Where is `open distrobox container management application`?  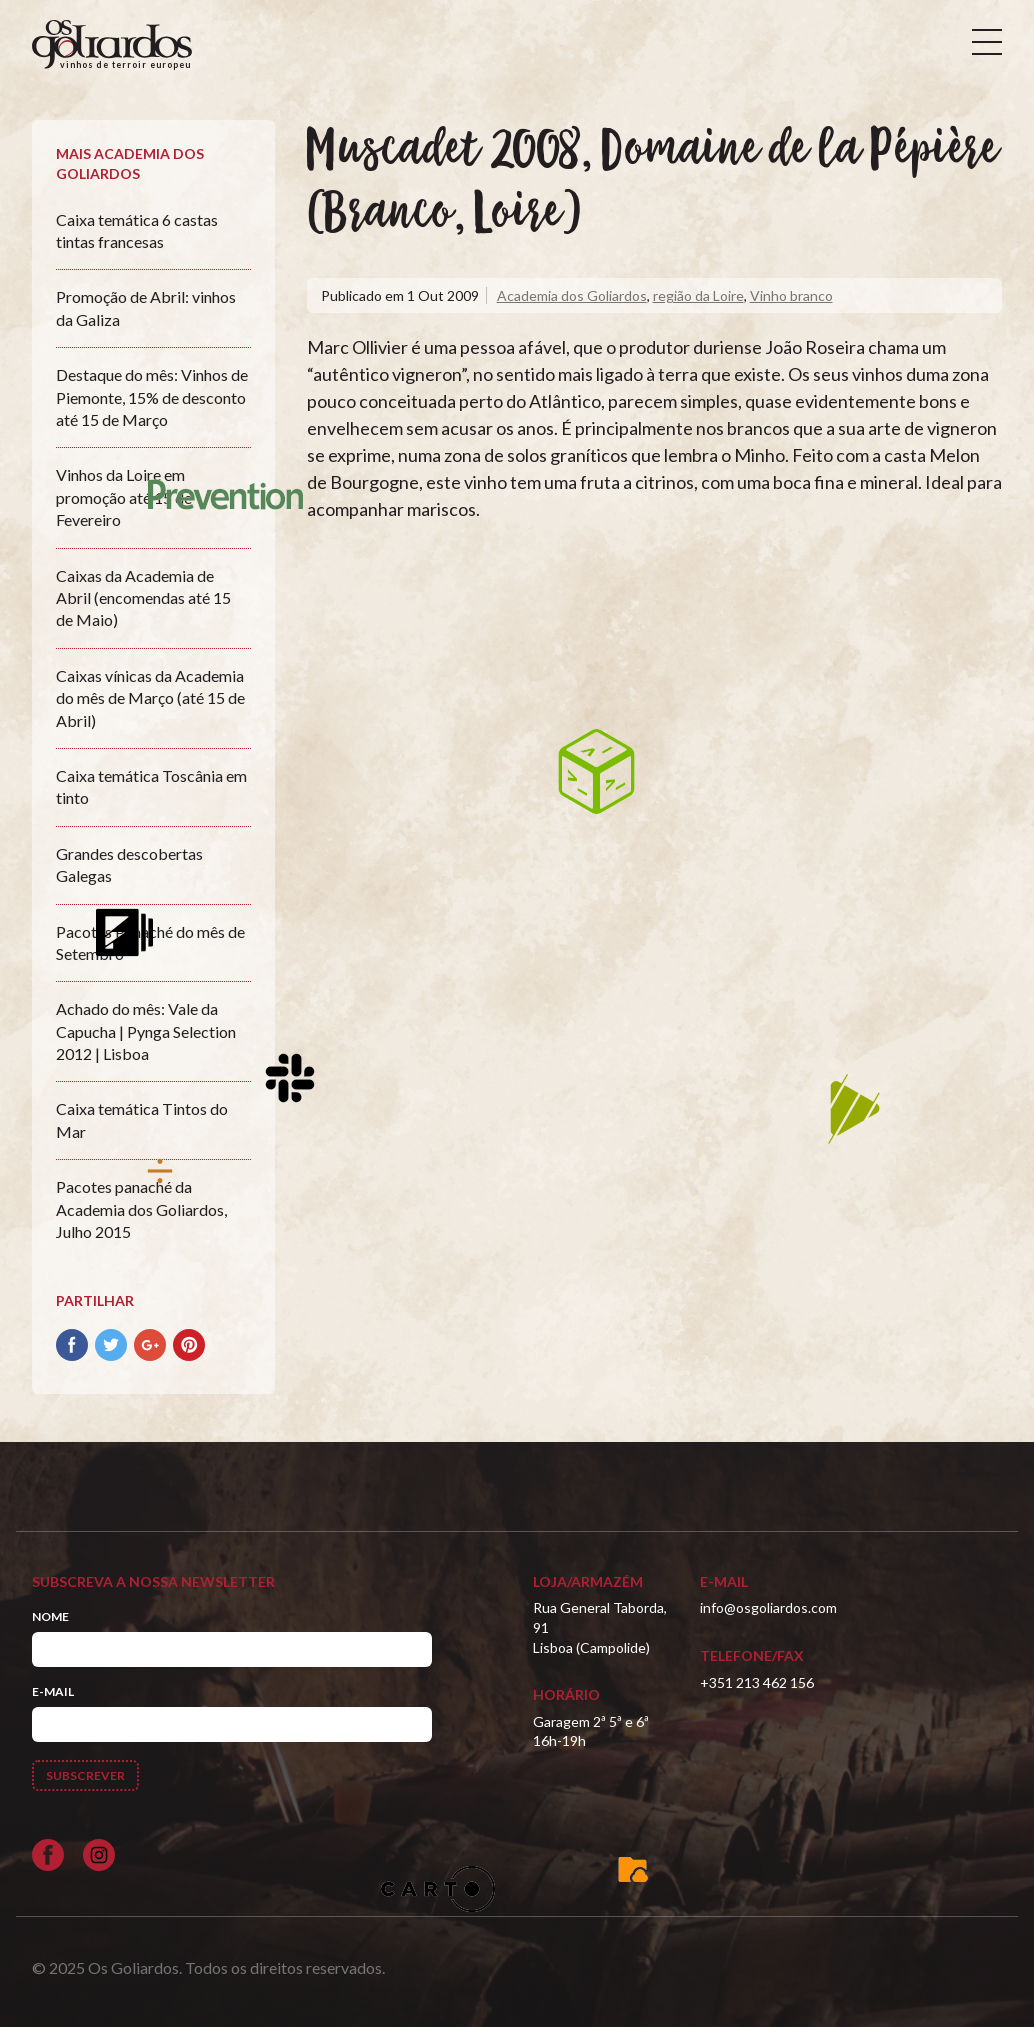 open distrobox container management application is located at coordinates (596, 771).